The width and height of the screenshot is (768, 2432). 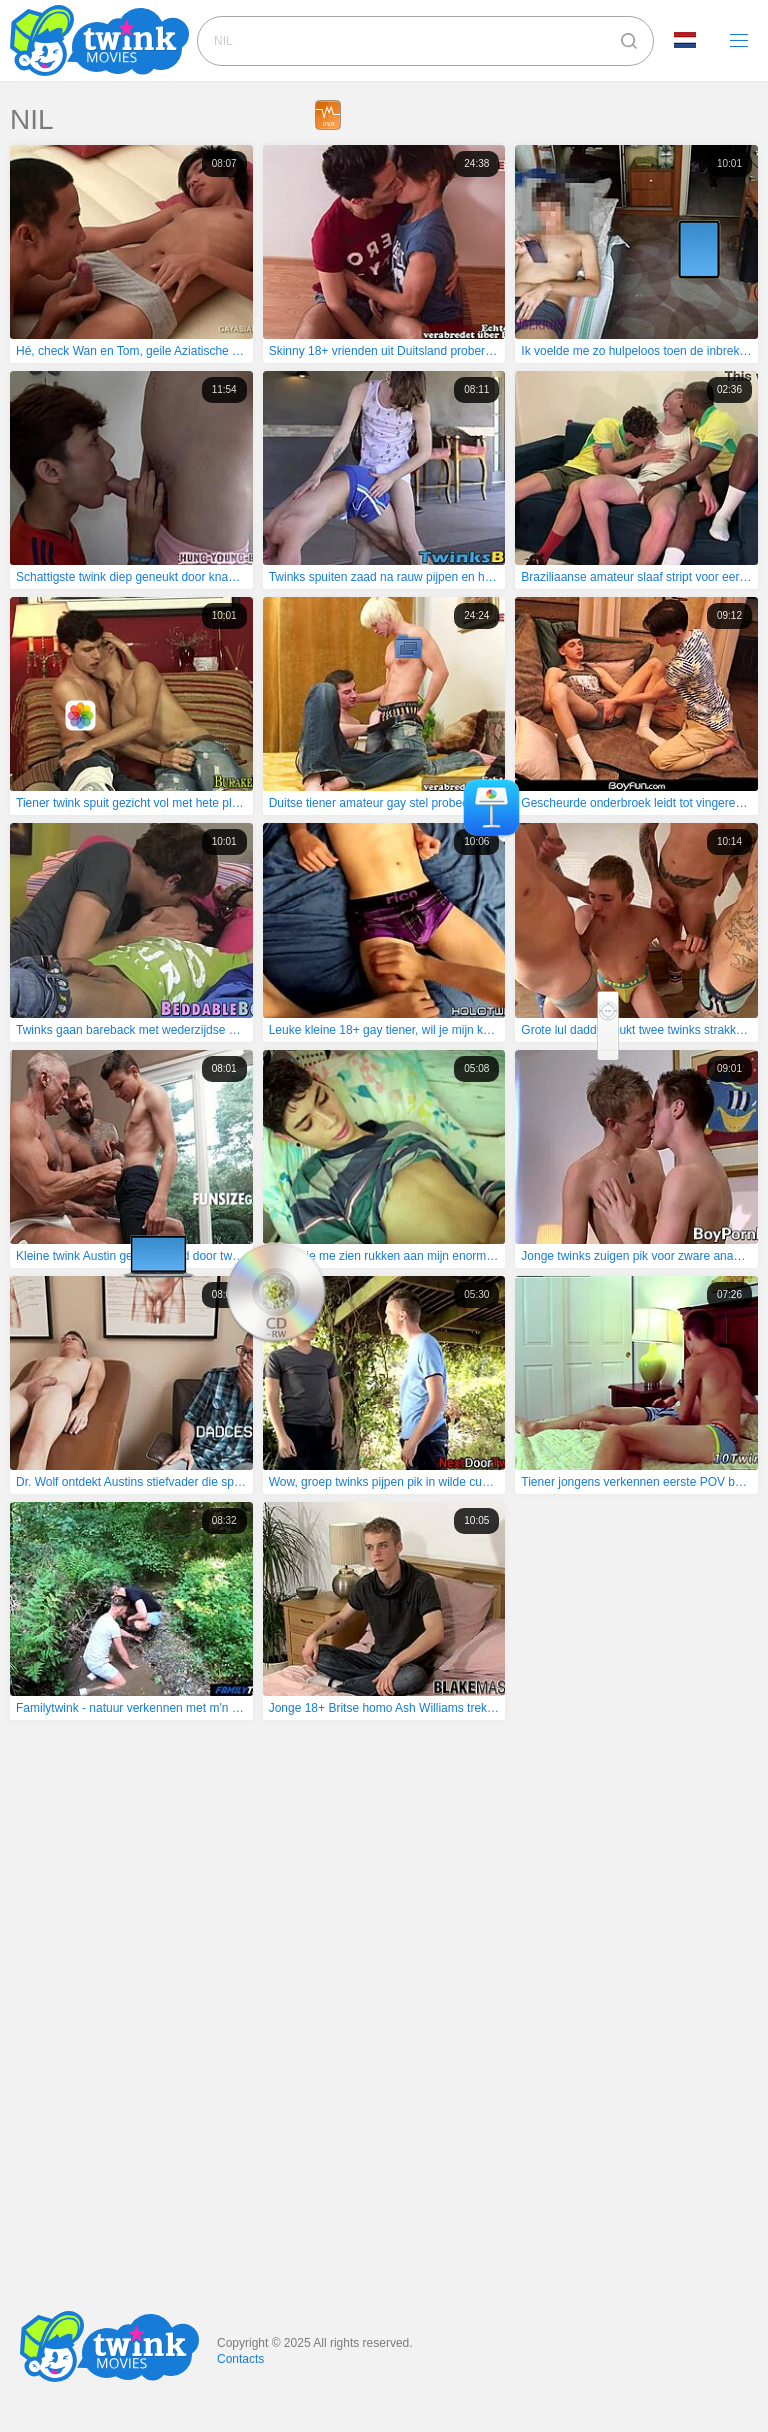 What do you see at coordinates (491, 807) in the screenshot?
I see `open keynote to create or edit presentations` at bounding box center [491, 807].